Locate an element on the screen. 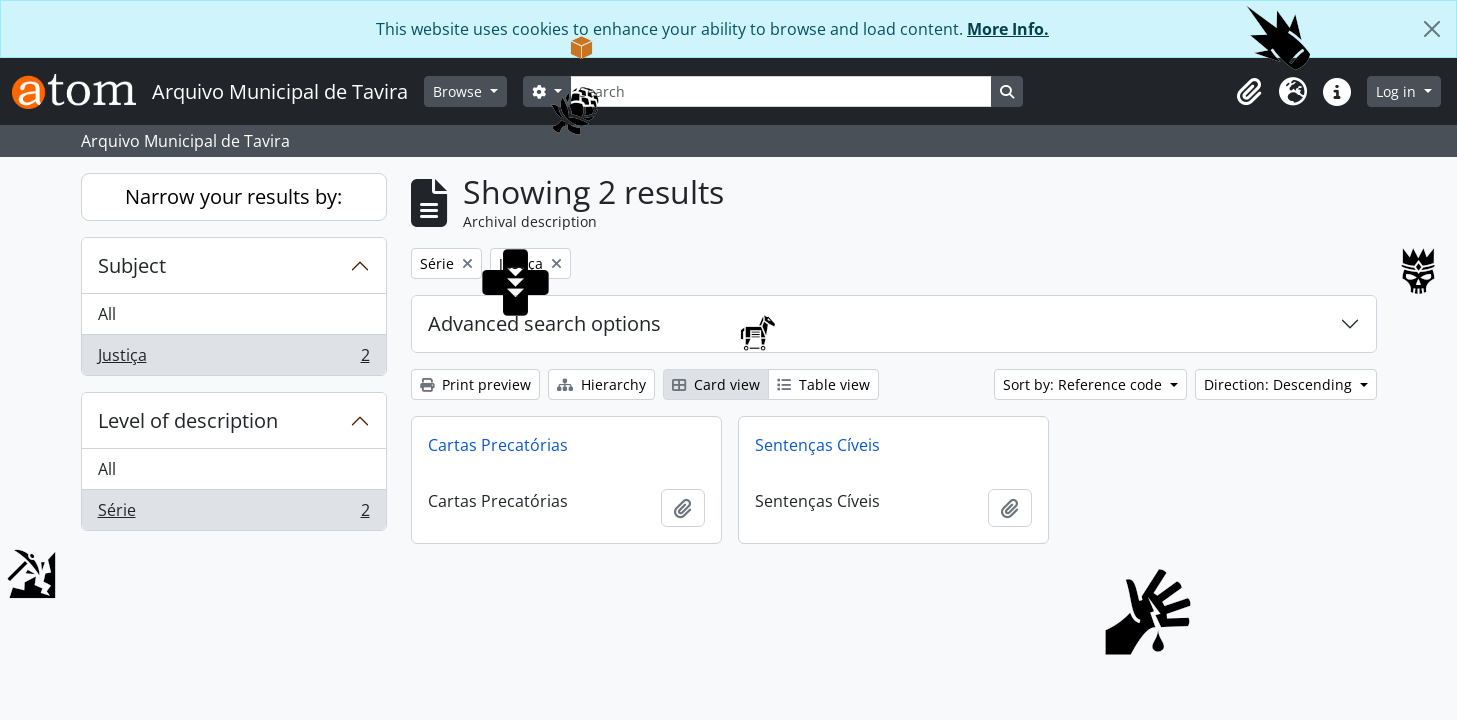  indicates a boss enemy or final challenge is located at coordinates (1418, 271).